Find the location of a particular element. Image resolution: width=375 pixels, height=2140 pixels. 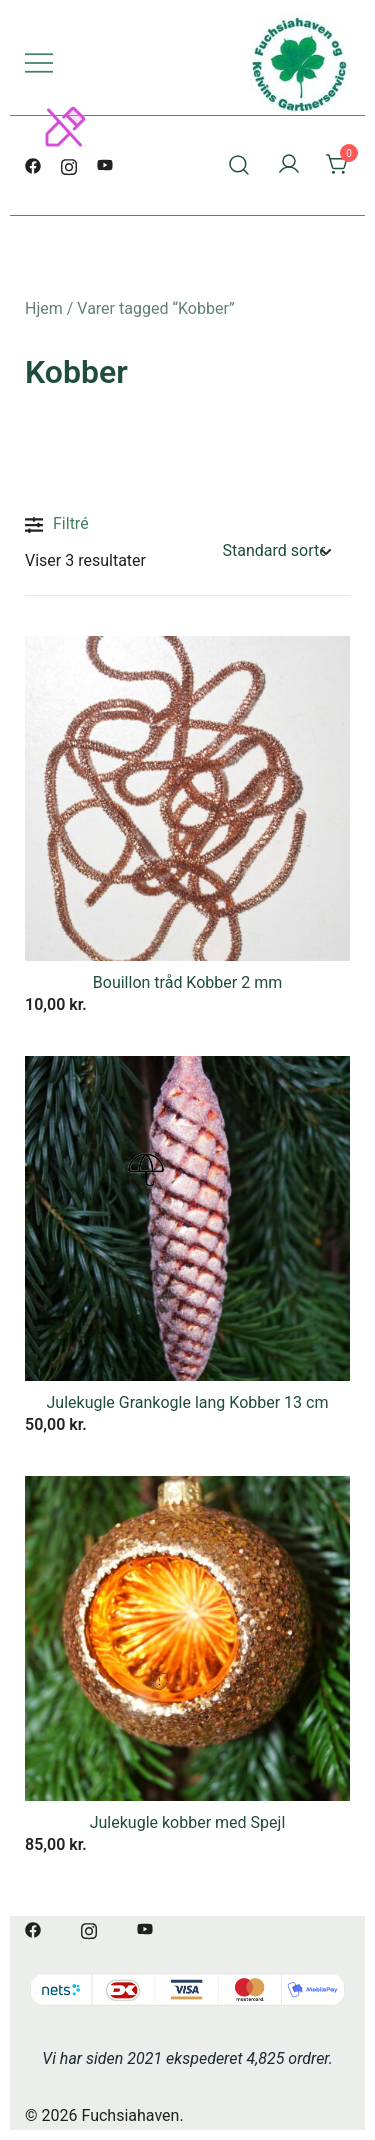

view weather protection or rain forecast is located at coordinates (146, 1170).